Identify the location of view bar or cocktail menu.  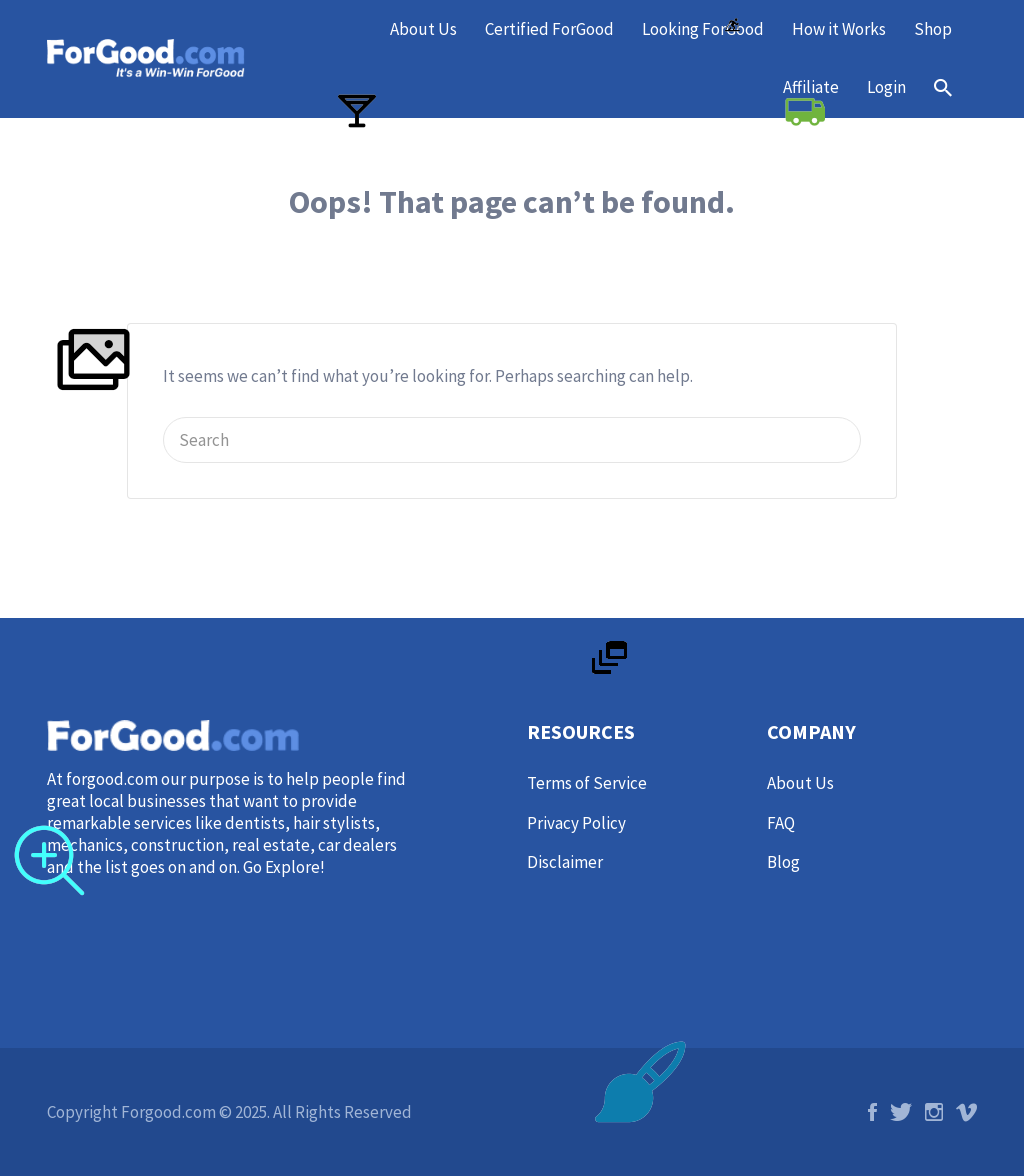
(357, 111).